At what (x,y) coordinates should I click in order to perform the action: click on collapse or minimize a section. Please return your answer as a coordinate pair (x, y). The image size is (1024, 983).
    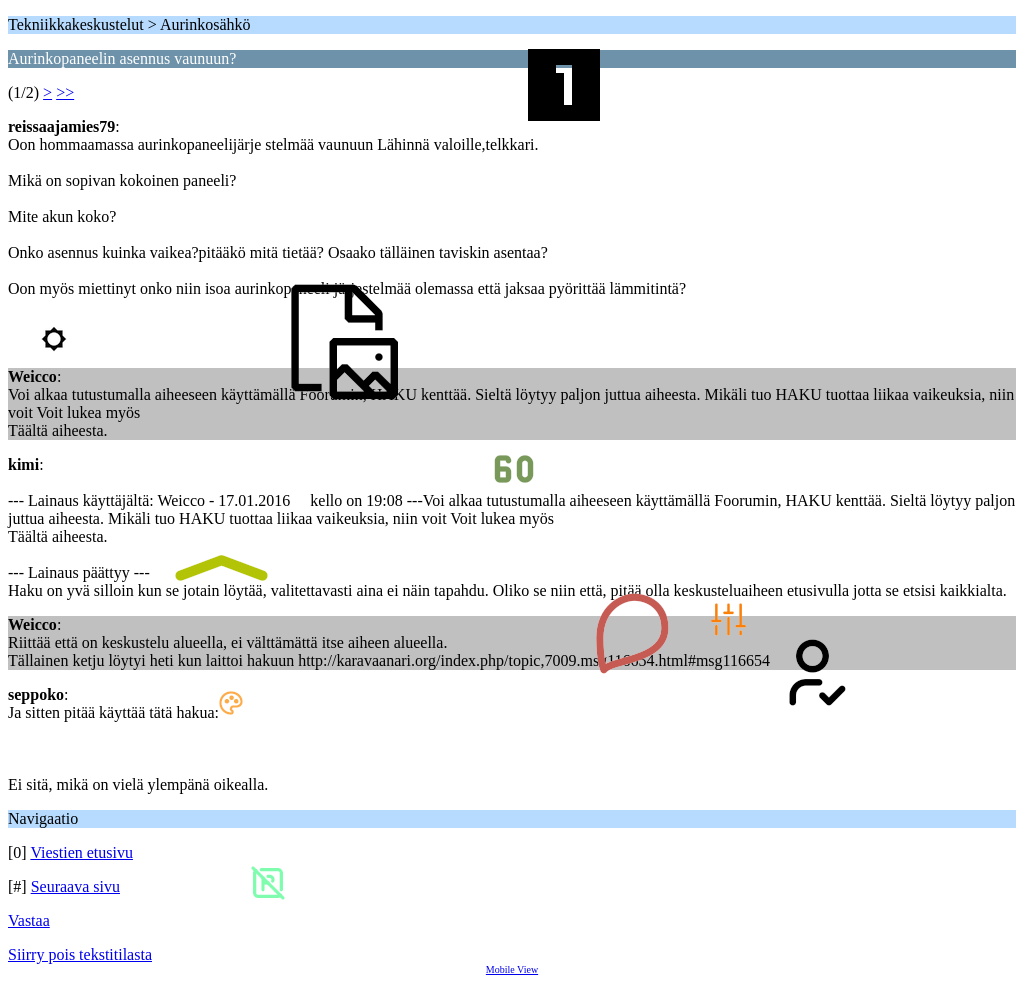
    Looking at the image, I should click on (221, 570).